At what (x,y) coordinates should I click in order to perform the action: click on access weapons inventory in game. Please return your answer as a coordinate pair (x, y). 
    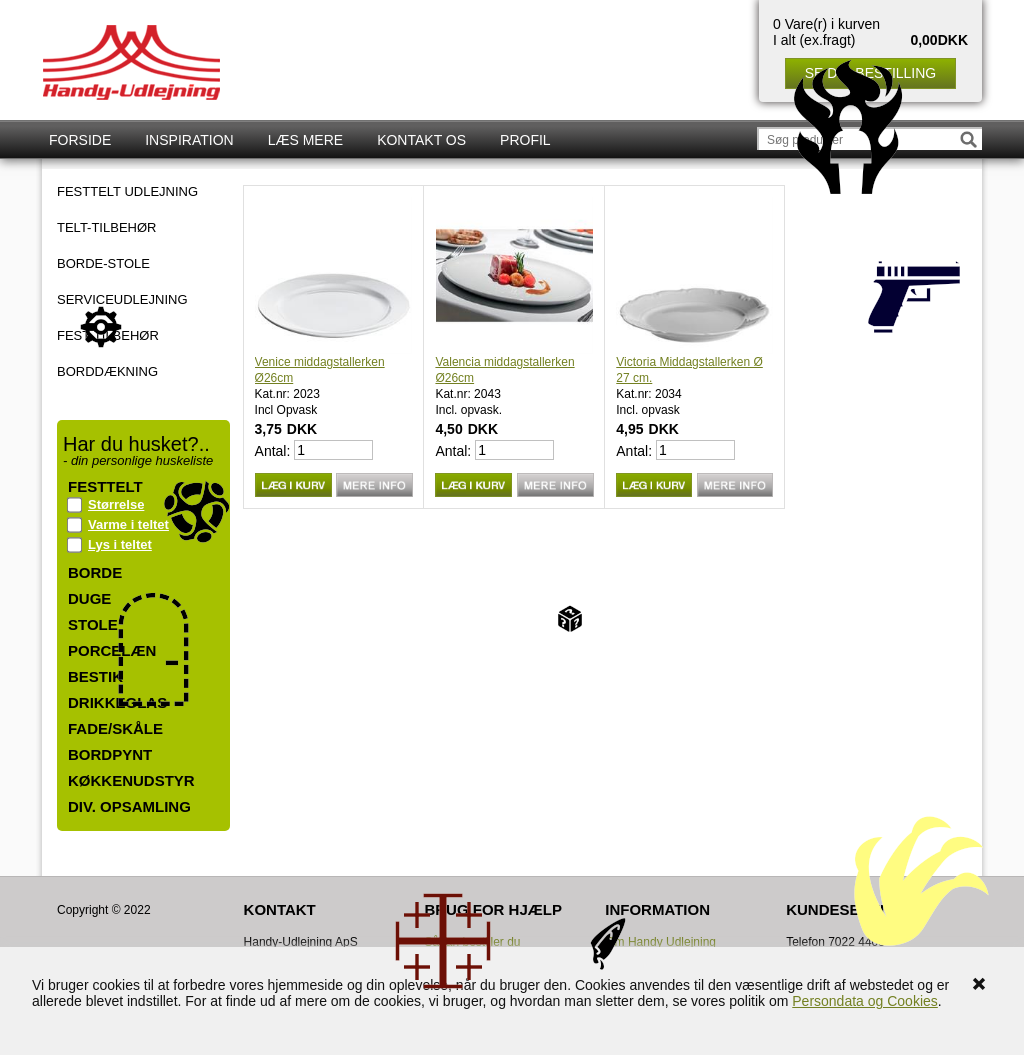
    Looking at the image, I should click on (914, 297).